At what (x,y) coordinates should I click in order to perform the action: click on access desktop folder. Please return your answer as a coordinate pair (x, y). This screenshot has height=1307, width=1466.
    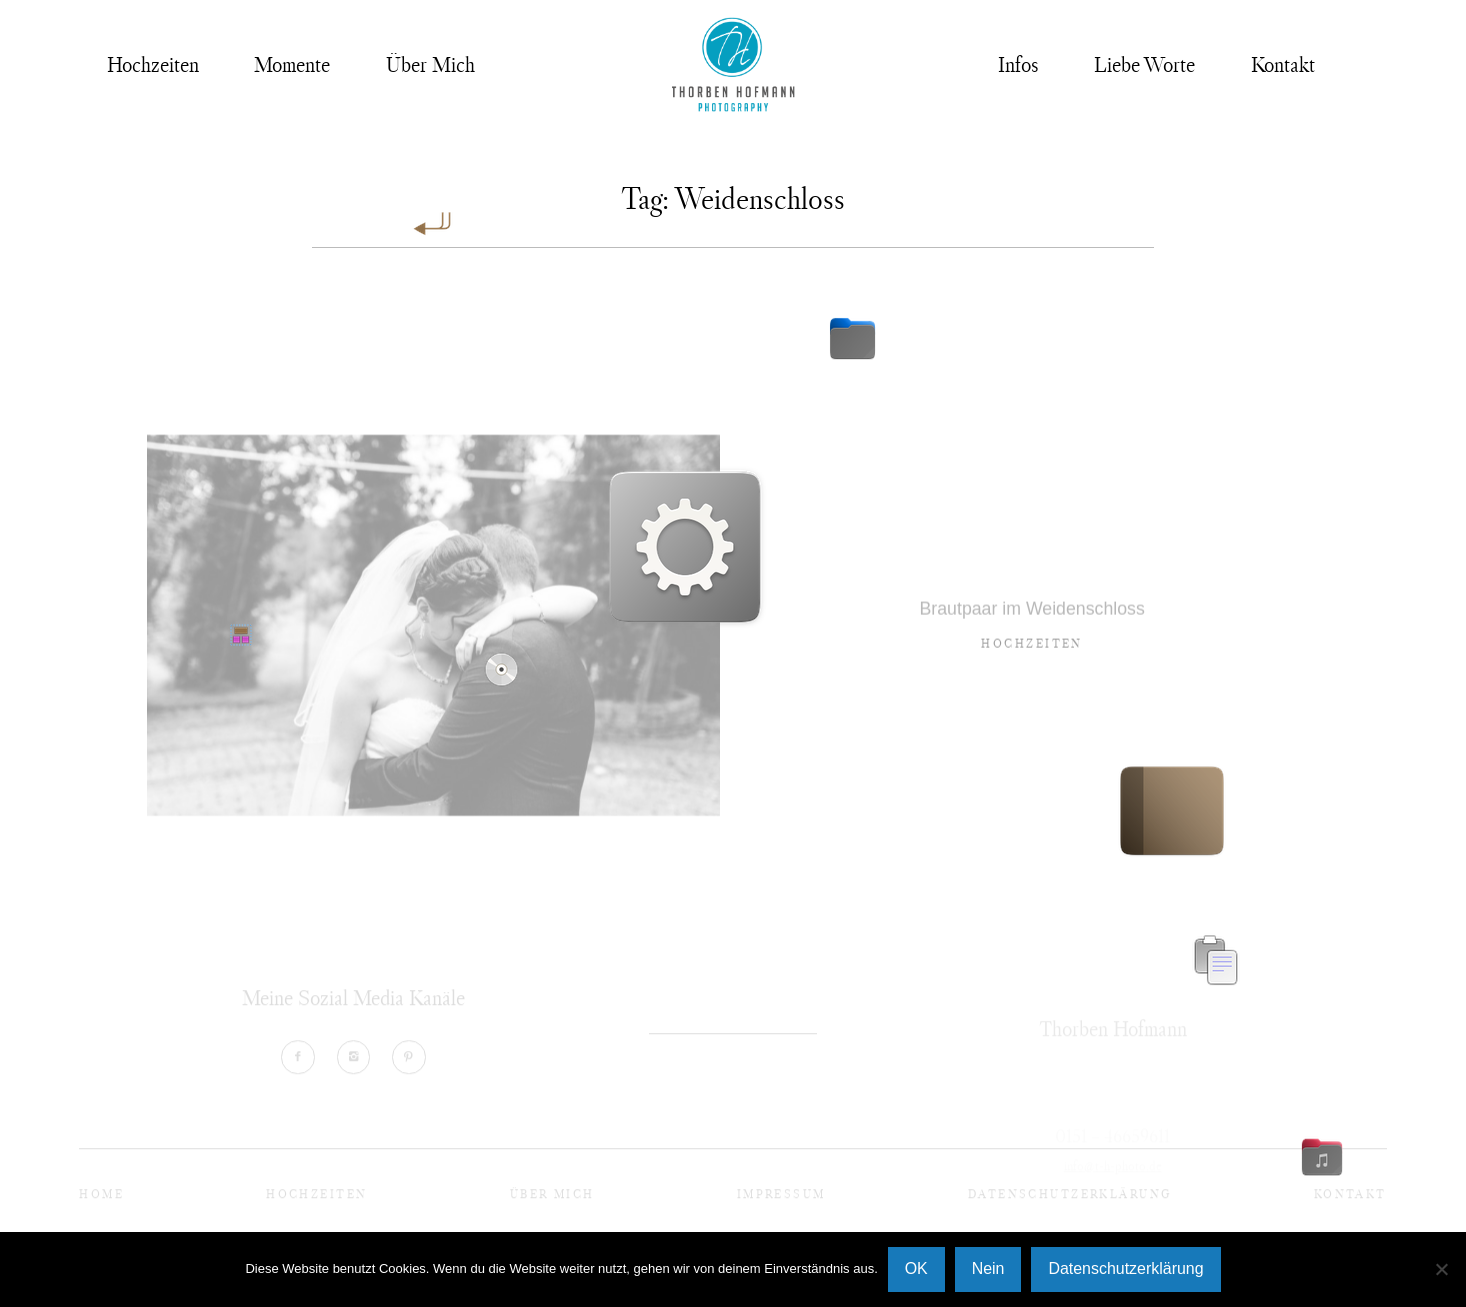
    Looking at the image, I should click on (1172, 807).